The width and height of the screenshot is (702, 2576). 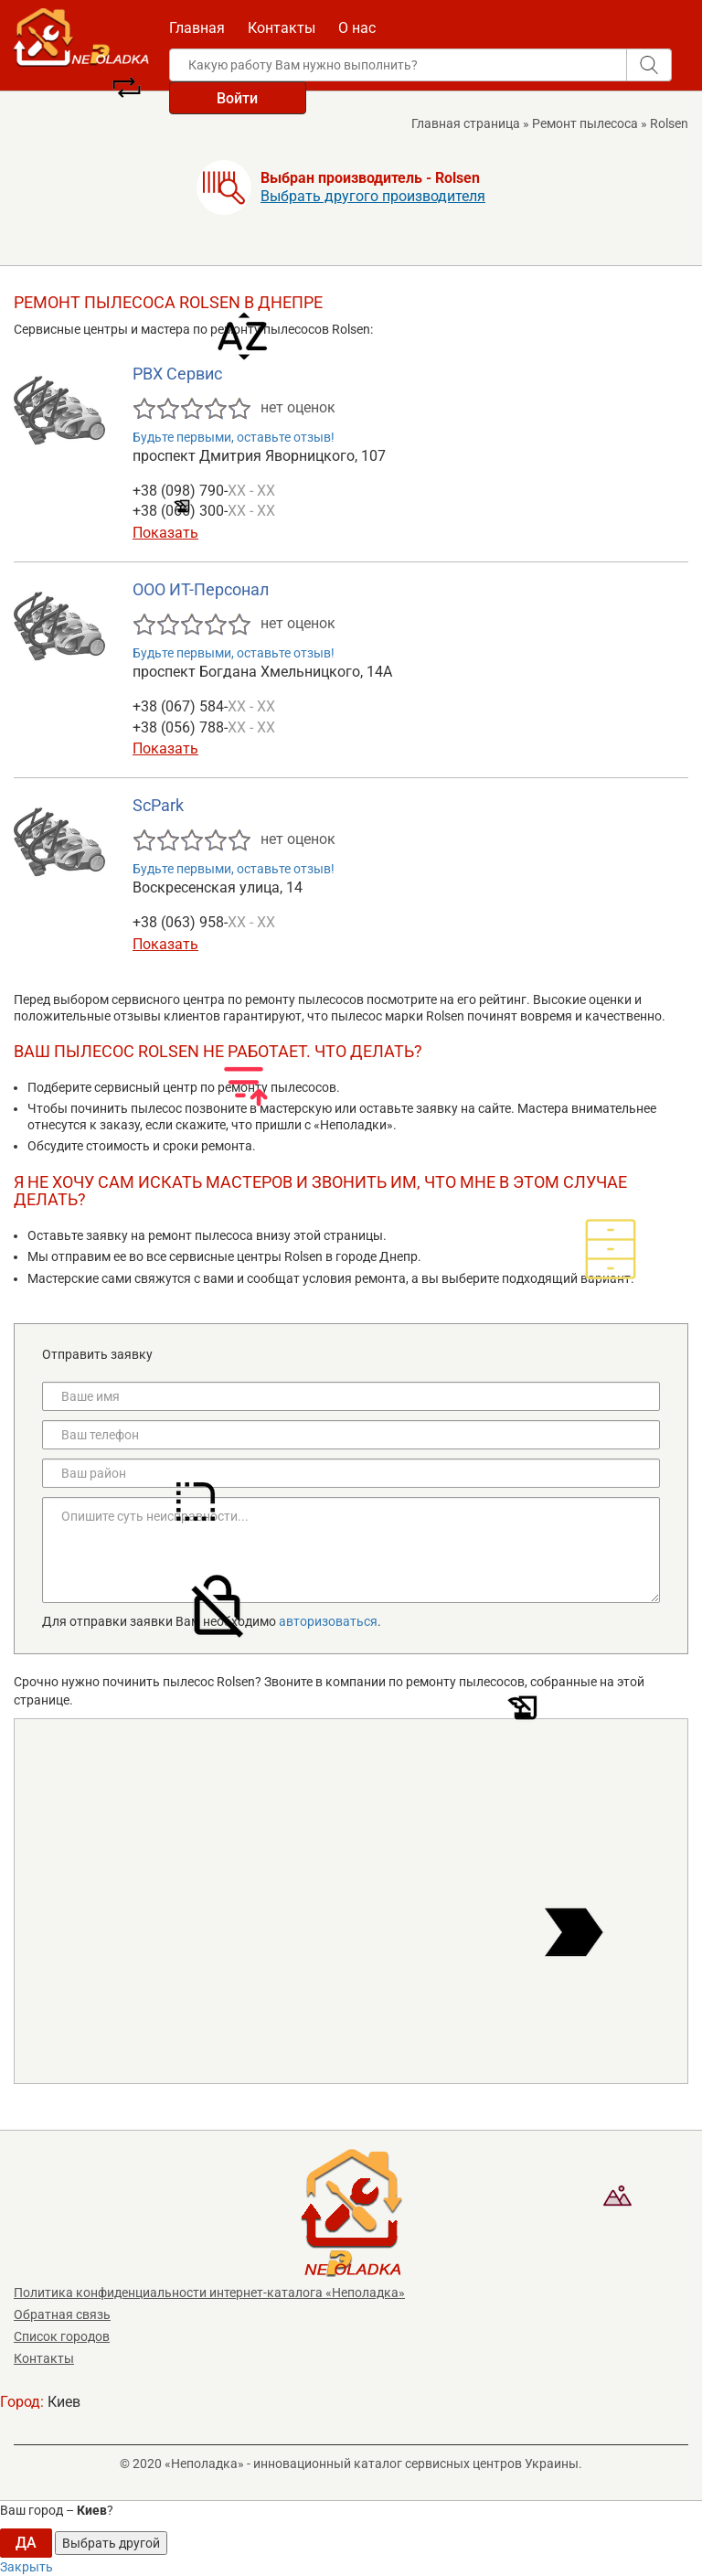 What do you see at coordinates (243, 1082) in the screenshot?
I see `sort items in ascending order` at bounding box center [243, 1082].